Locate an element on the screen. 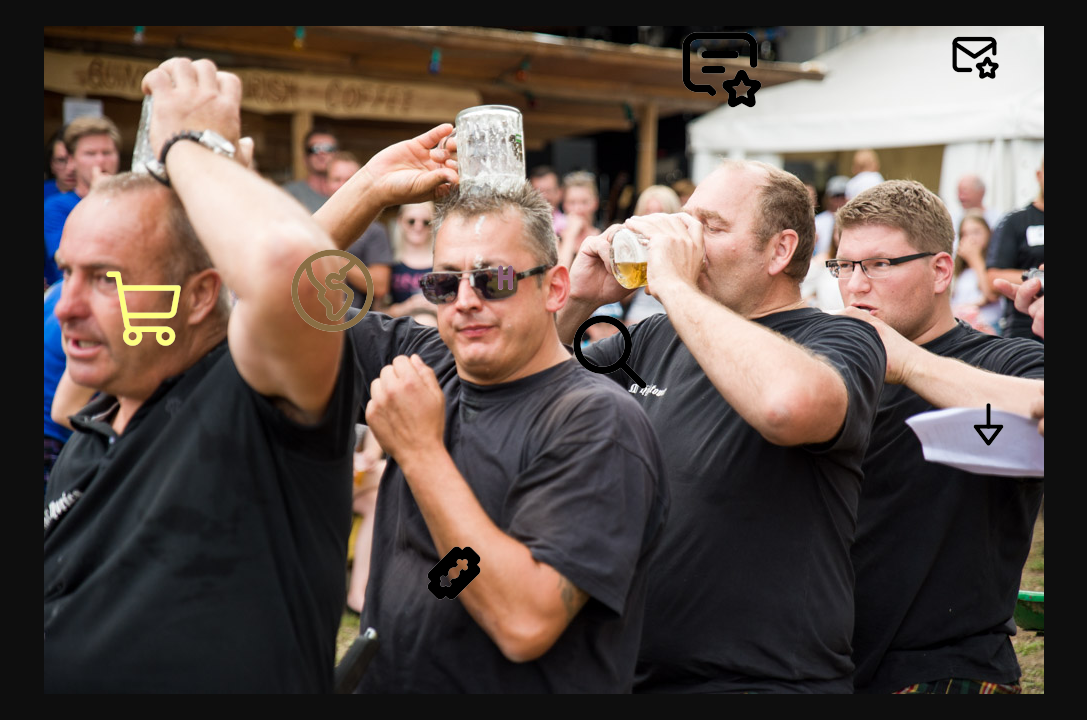  view americas region or western hemisphere is located at coordinates (332, 290).